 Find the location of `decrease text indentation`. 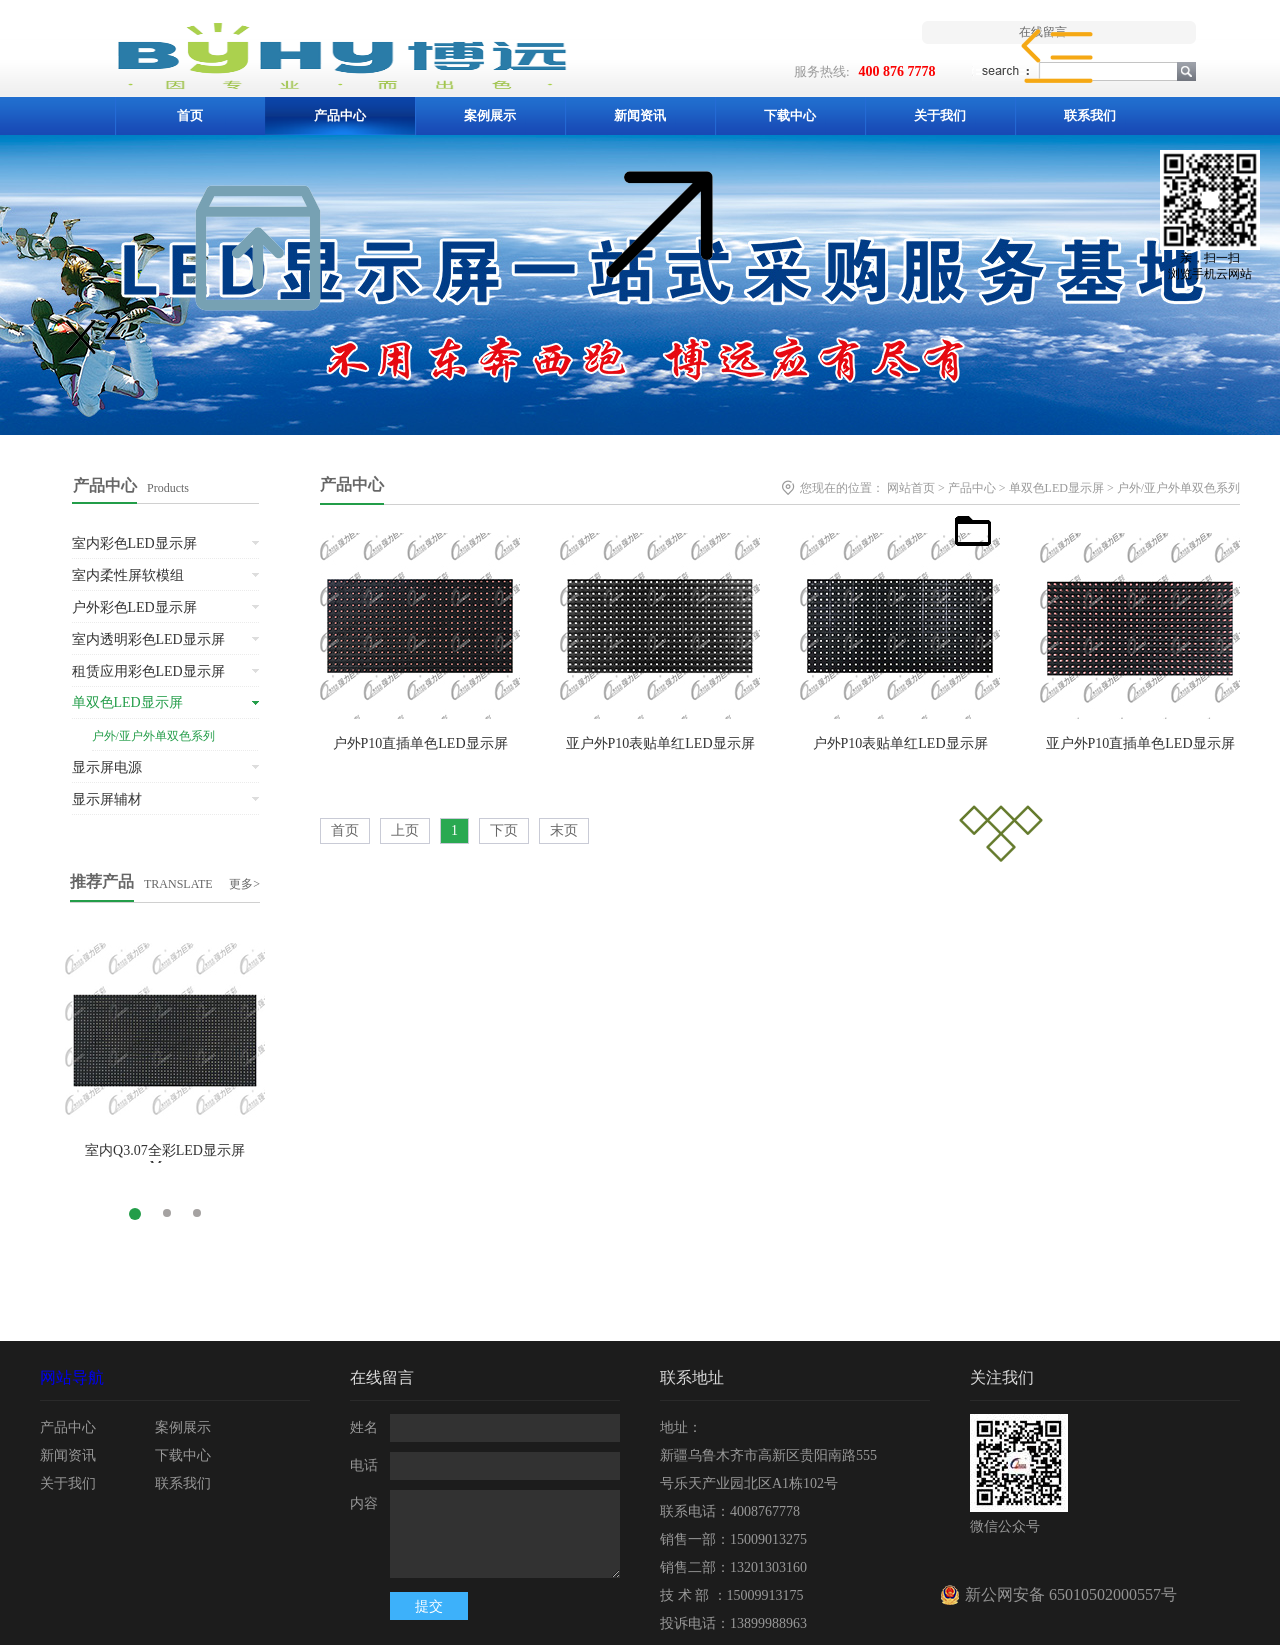

decrease text indentation is located at coordinates (1058, 57).